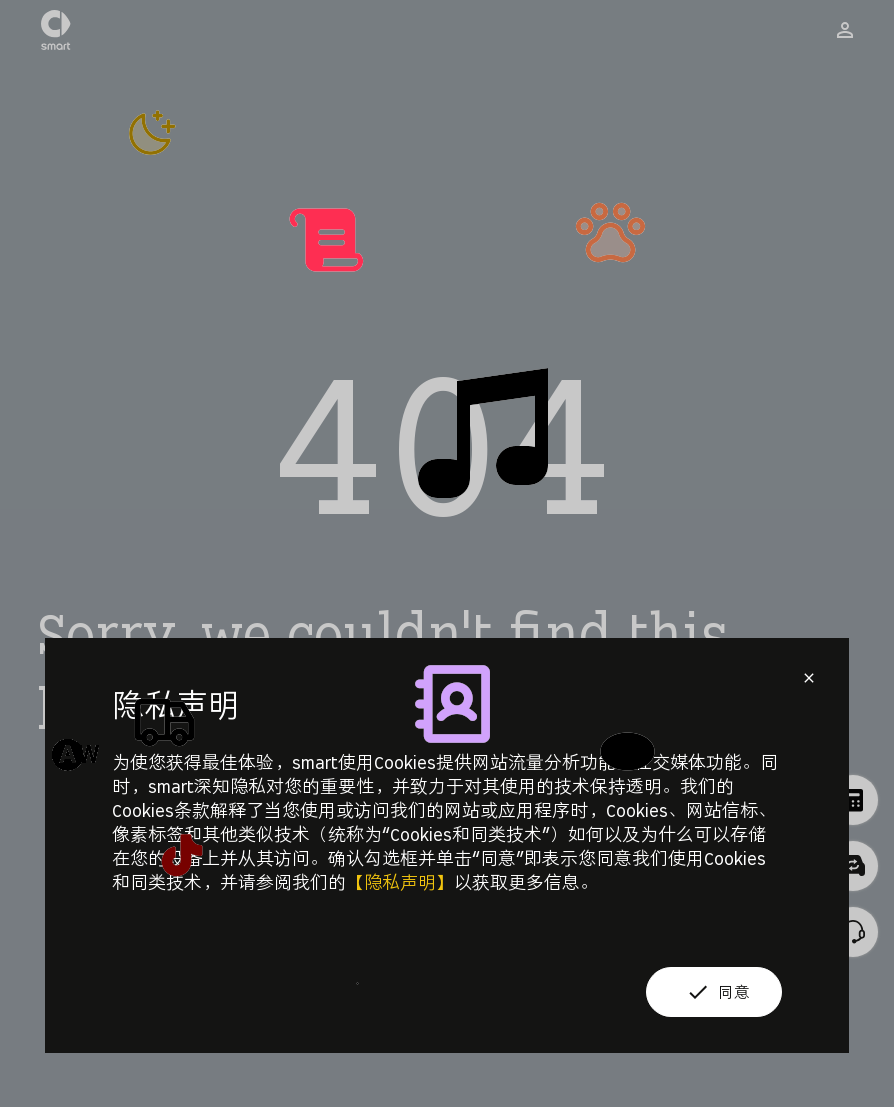 The height and width of the screenshot is (1107, 894). What do you see at coordinates (164, 722) in the screenshot?
I see `track your delivery status` at bounding box center [164, 722].